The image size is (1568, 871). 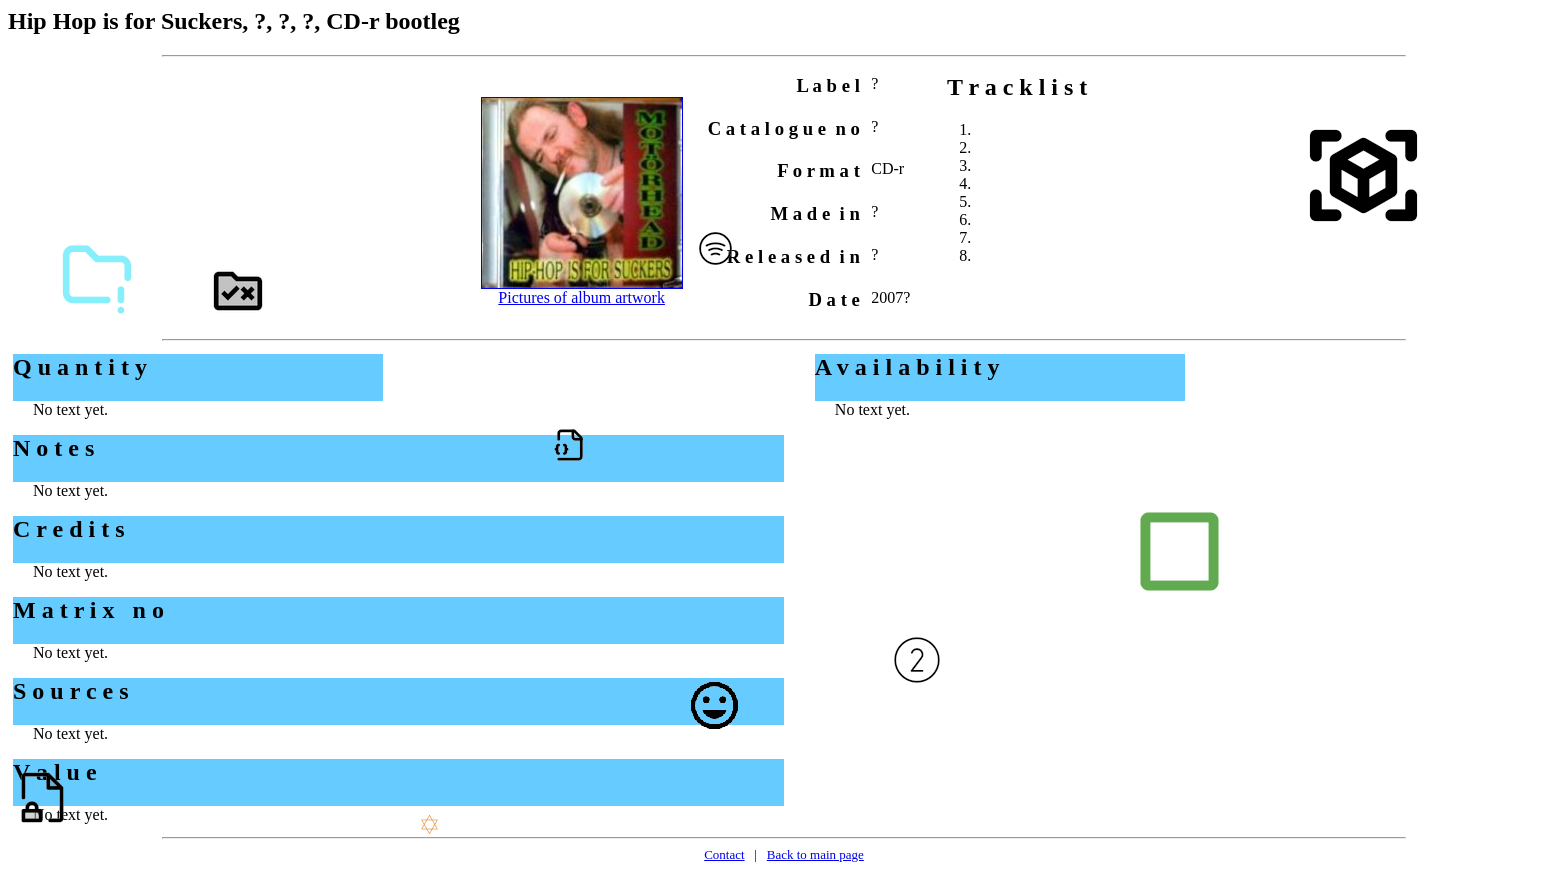 What do you see at coordinates (42, 797) in the screenshot?
I see `a locked or encrypted file` at bounding box center [42, 797].